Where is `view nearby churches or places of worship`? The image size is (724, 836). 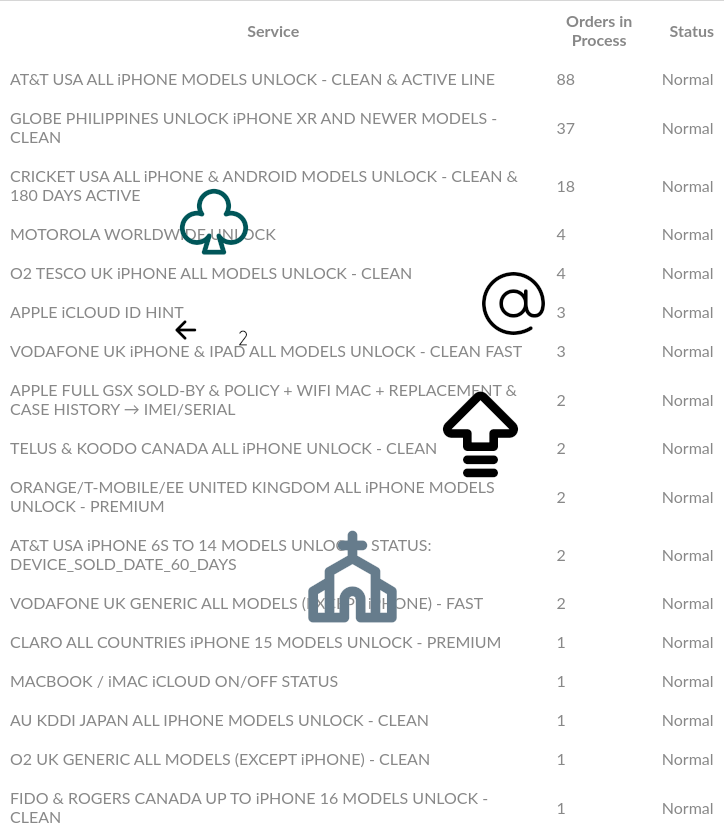 view nearby churches or places of worship is located at coordinates (352, 581).